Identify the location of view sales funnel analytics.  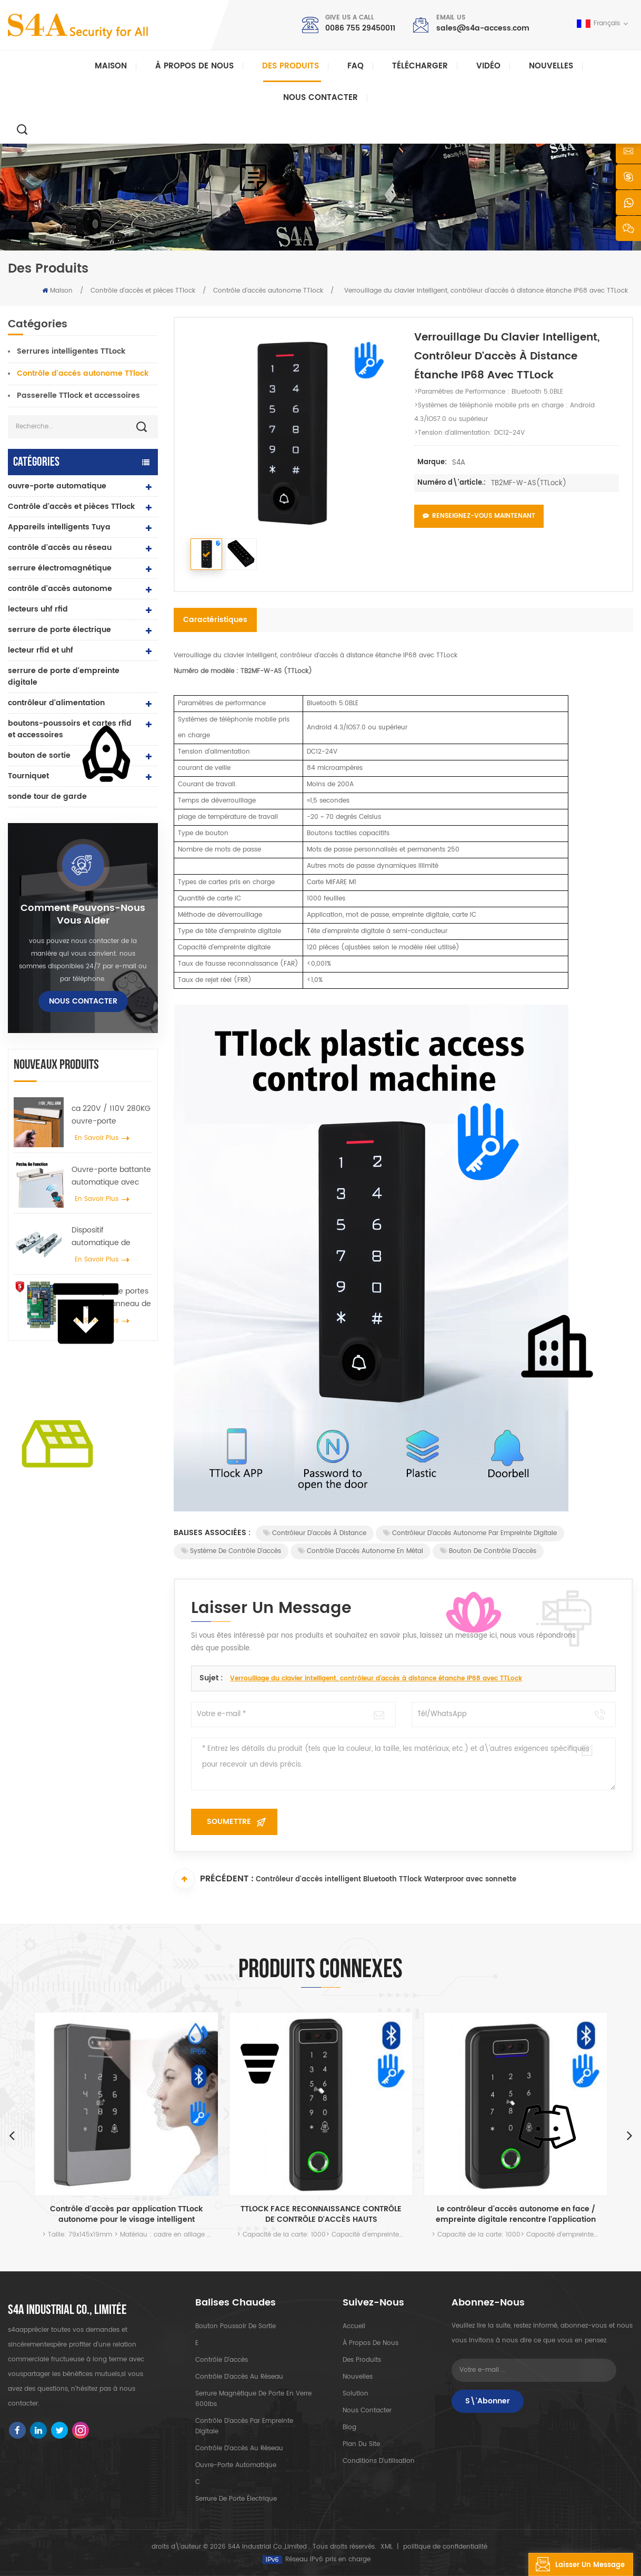
(259, 2063).